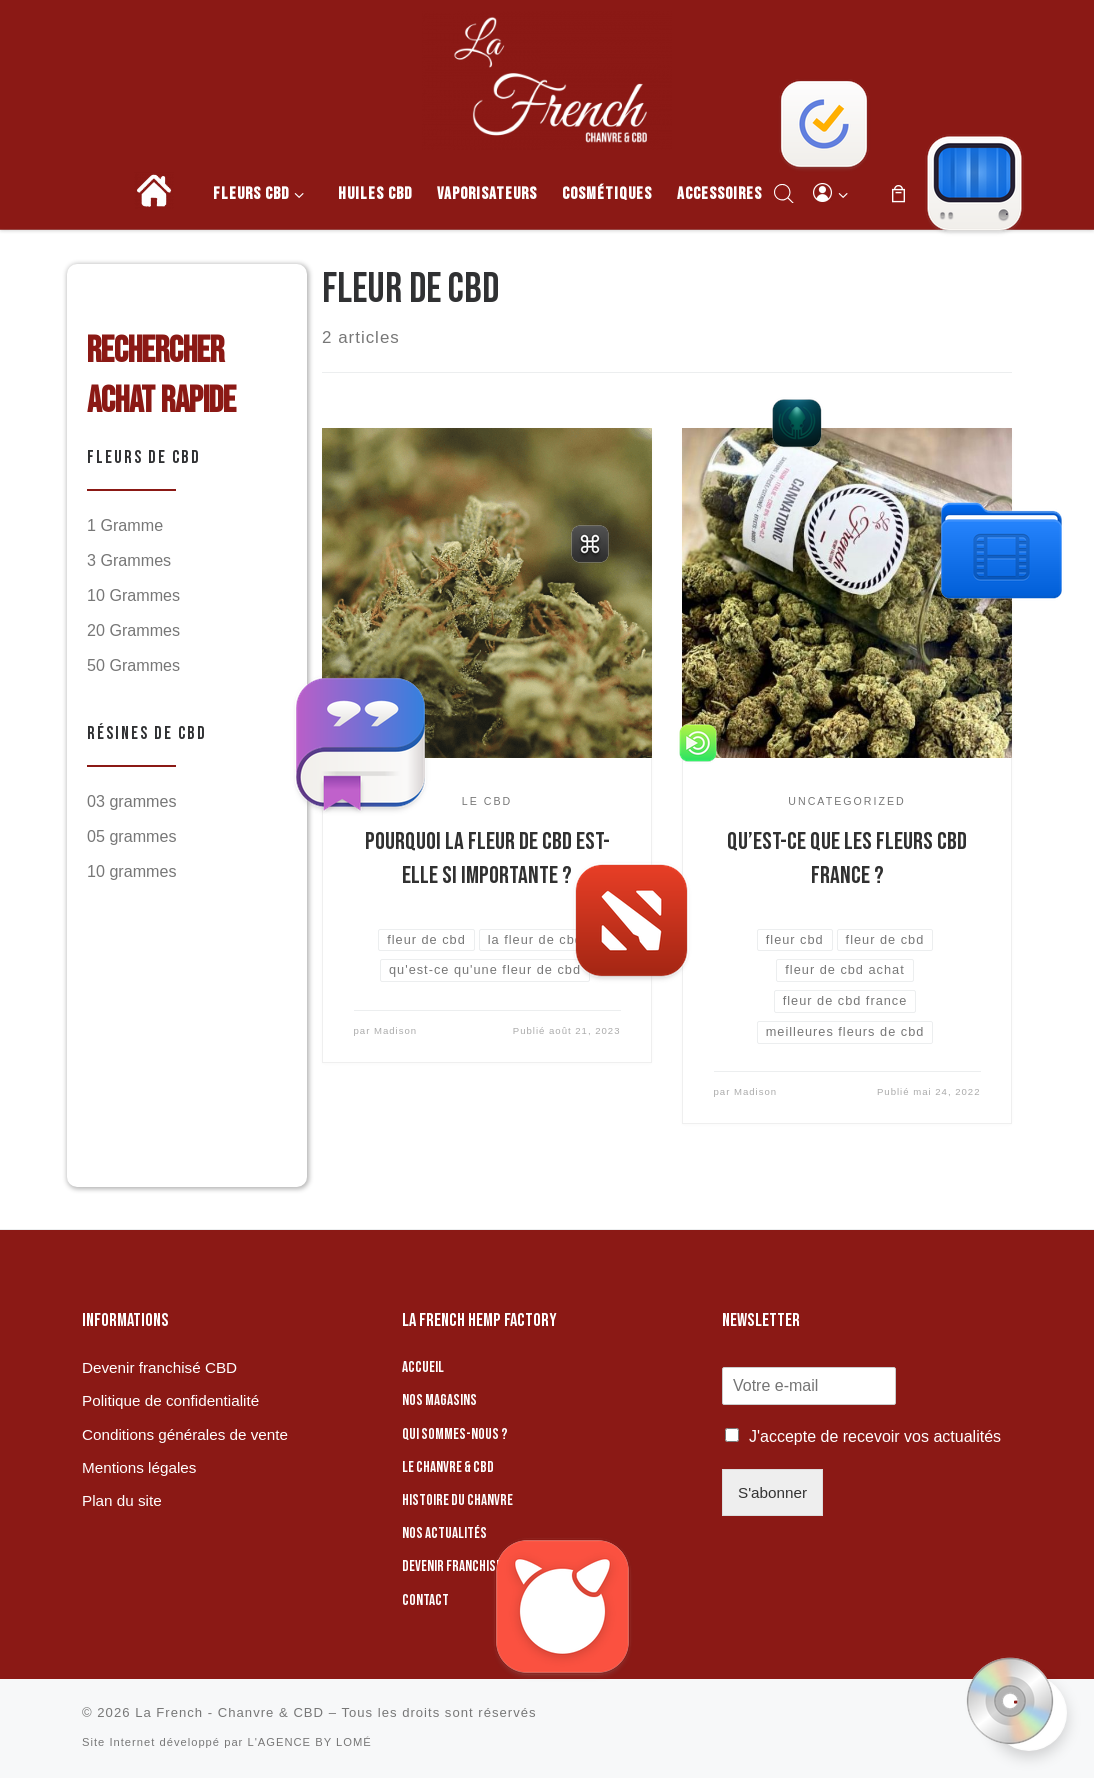 The width and height of the screenshot is (1094, 1778). I want to click on open nostalgia app, so click(974, 183).